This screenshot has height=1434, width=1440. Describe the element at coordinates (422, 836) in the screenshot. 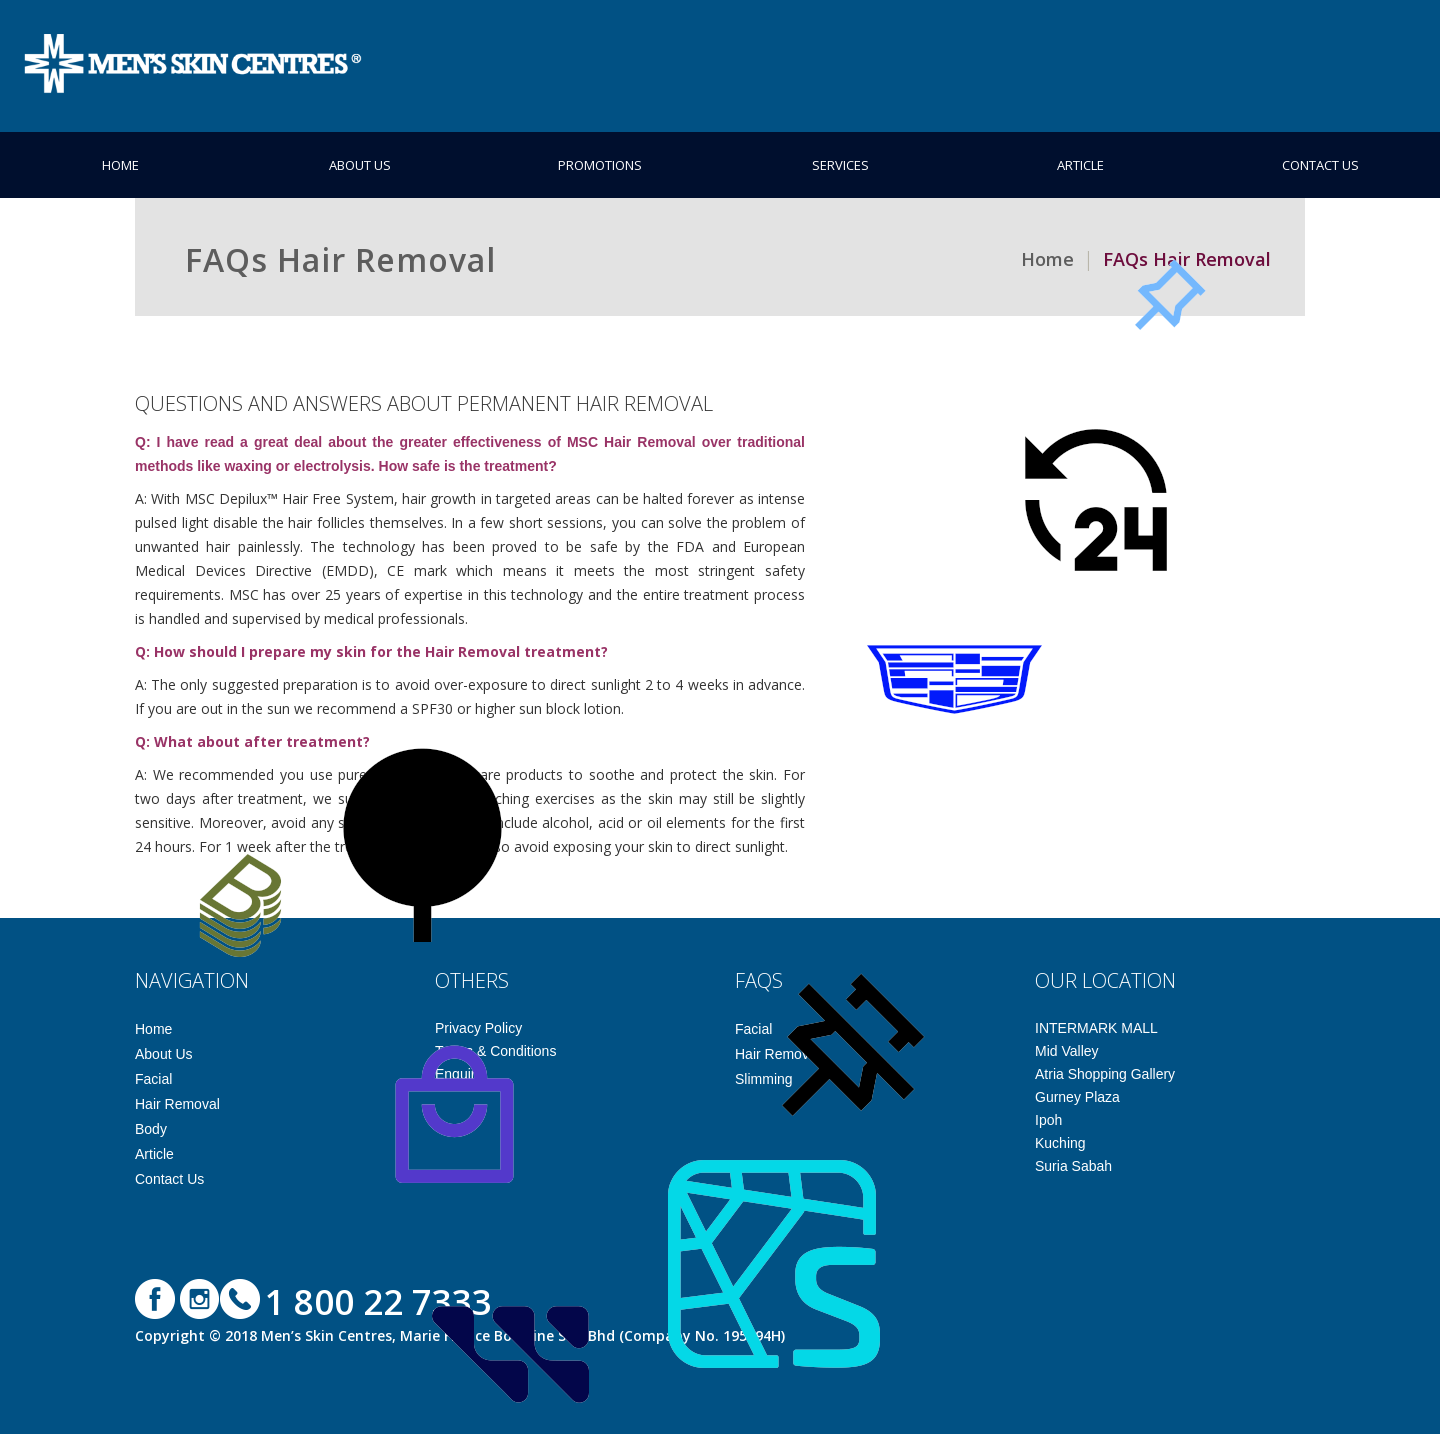

I see `mark a location on the map` at that location.